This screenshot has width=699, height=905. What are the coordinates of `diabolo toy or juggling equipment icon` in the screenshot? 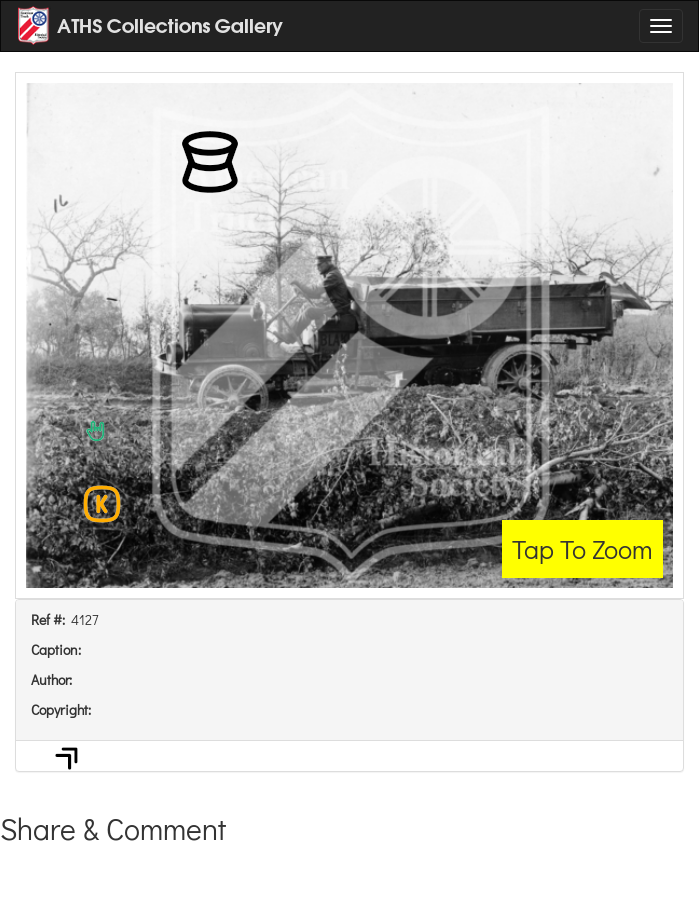 It's located at (210, 162).